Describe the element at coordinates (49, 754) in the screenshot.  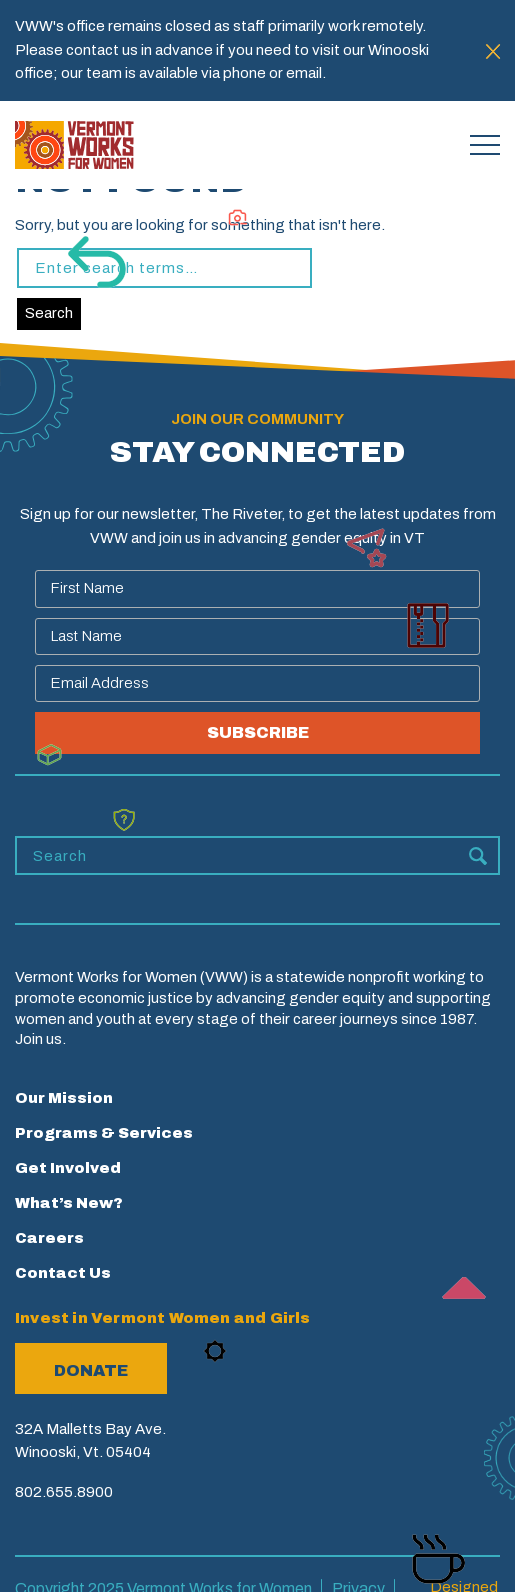
I see `represents a field or property in code structure` at that location.